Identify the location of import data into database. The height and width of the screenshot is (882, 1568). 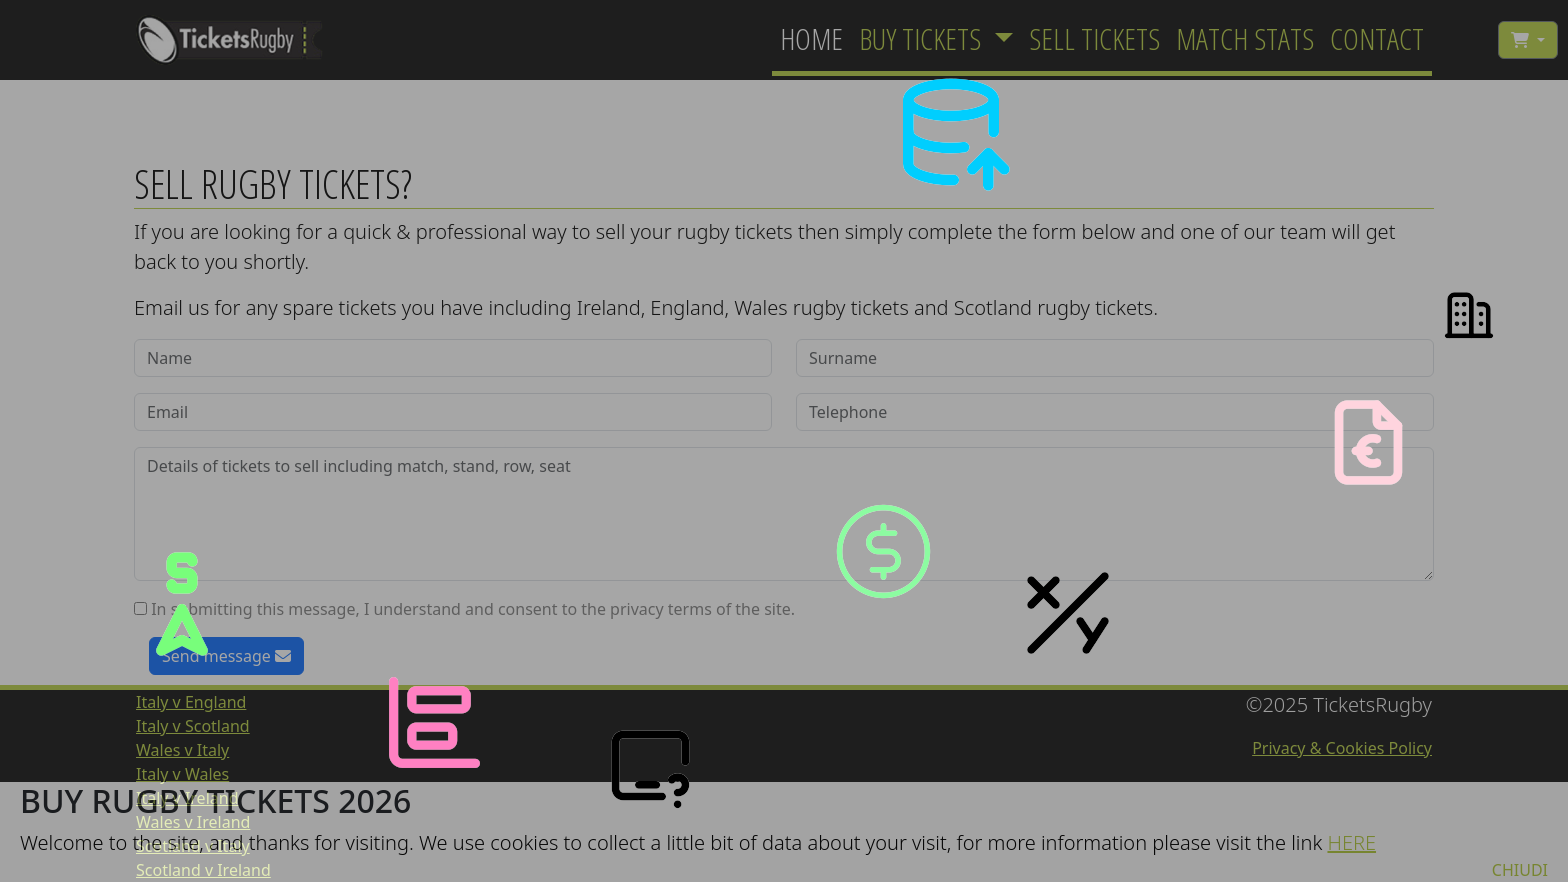
(951, 132).